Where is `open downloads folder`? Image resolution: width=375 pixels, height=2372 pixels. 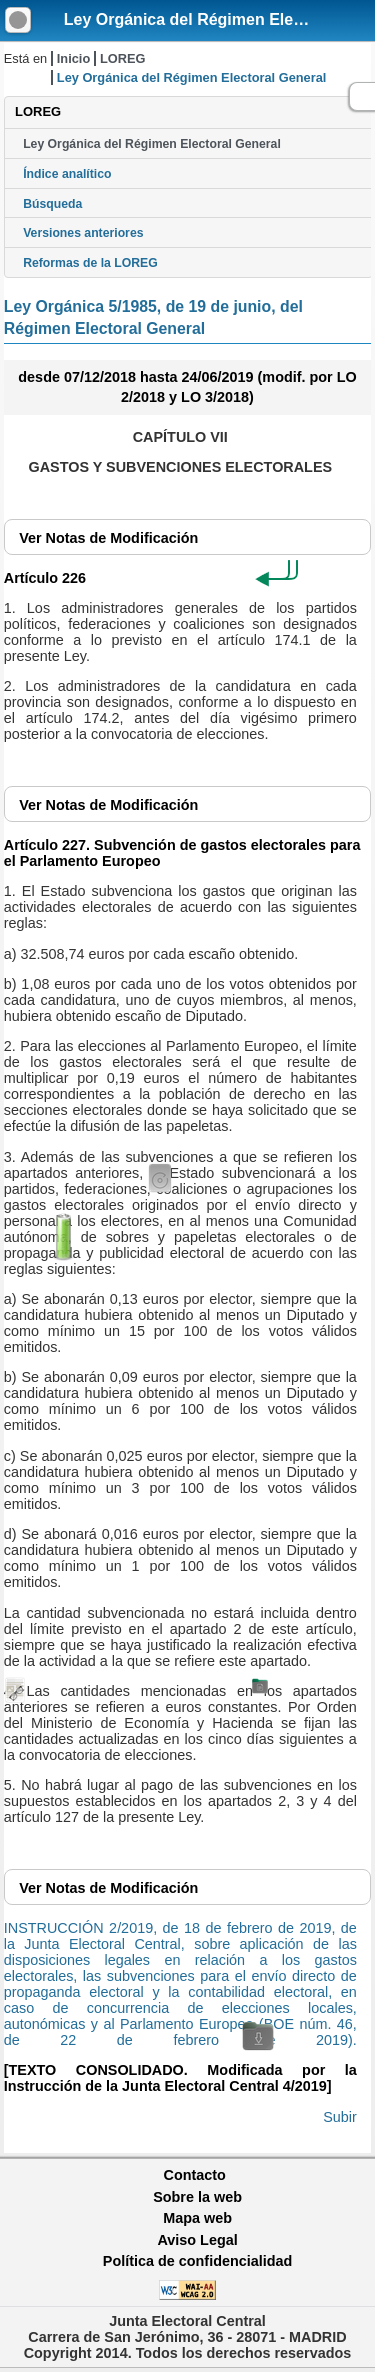
open downloads folder is located at coordinates (258, 2036).